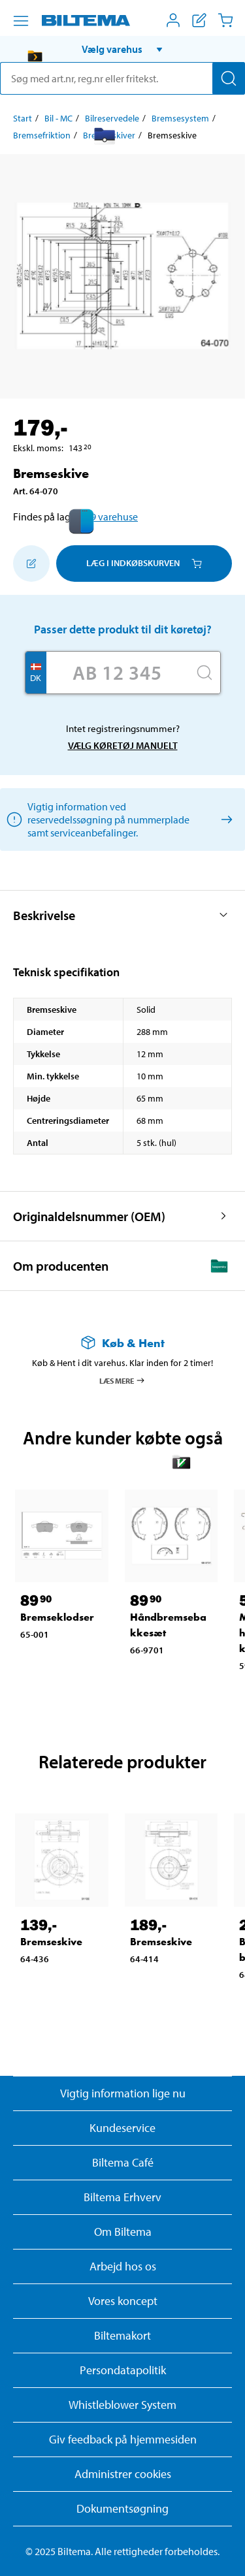 The height and width of the screenshot is (2576, 245). I want to click on folder containing pokémon game files or saves, so click(105, 136).